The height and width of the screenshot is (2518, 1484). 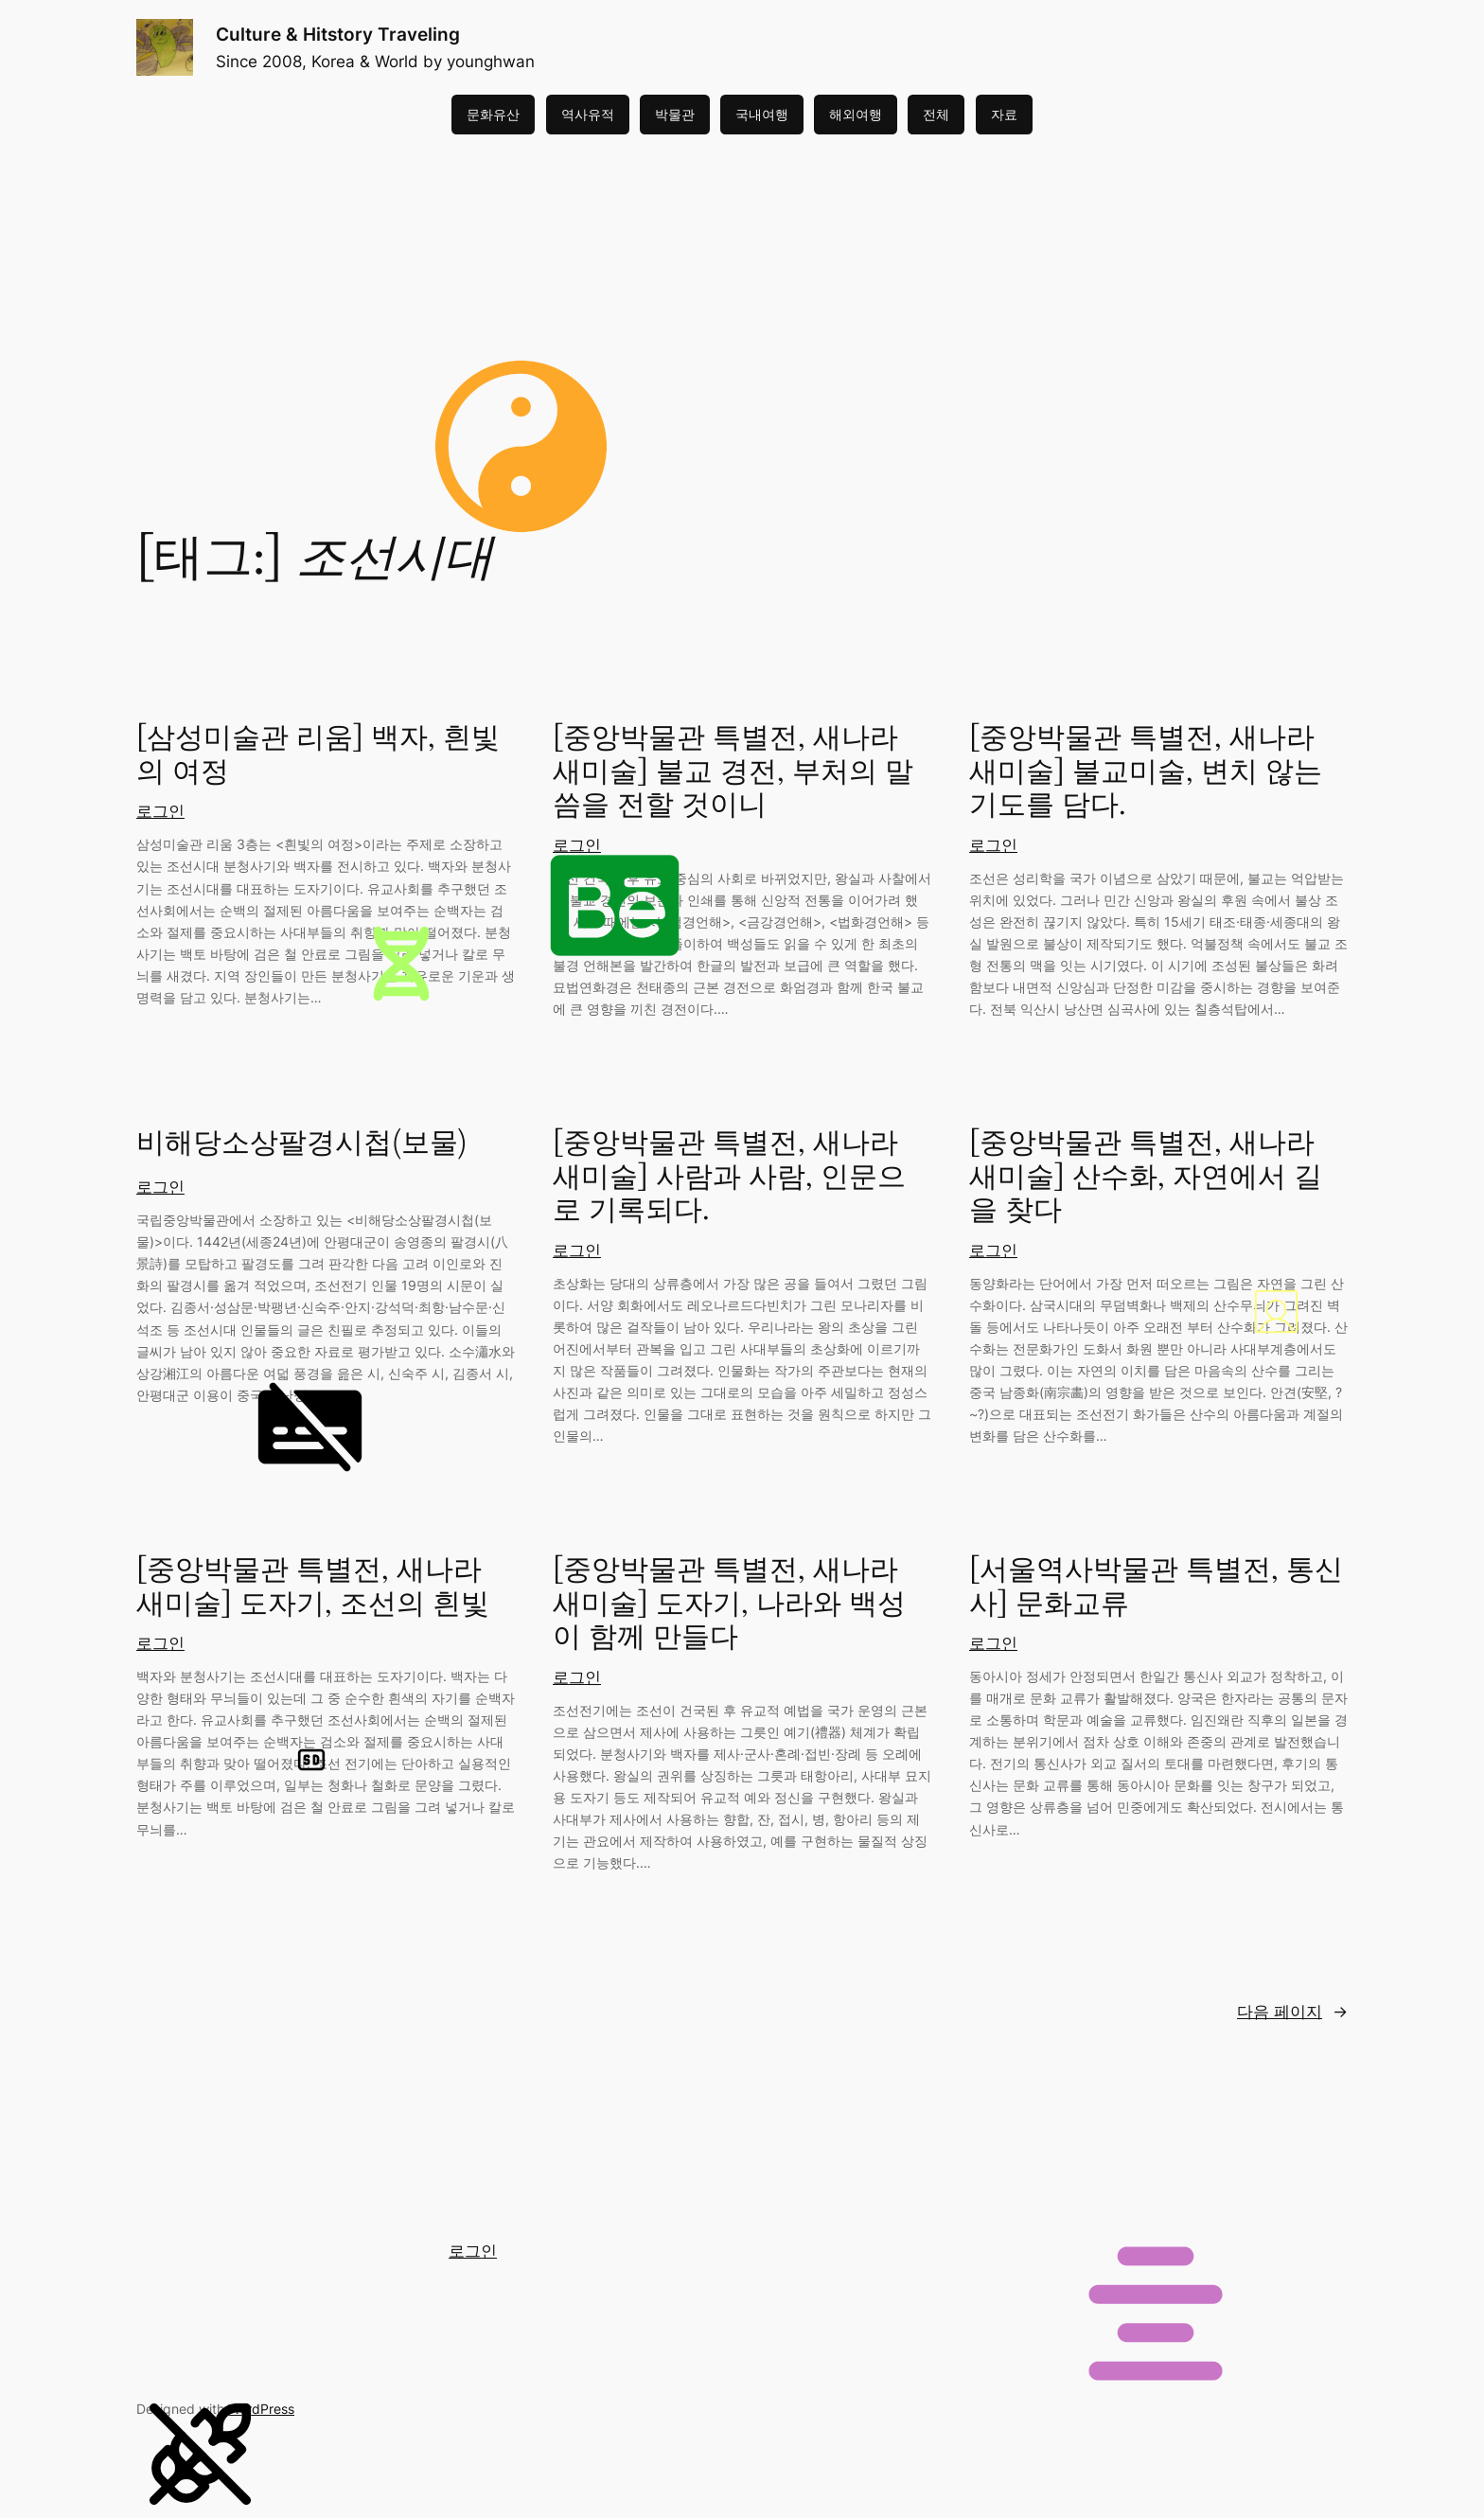 What do you see at coordinates (311, 1760) in the screenshot?
I see `indicates standard definition video quality` at bounding box center [311, 1760].